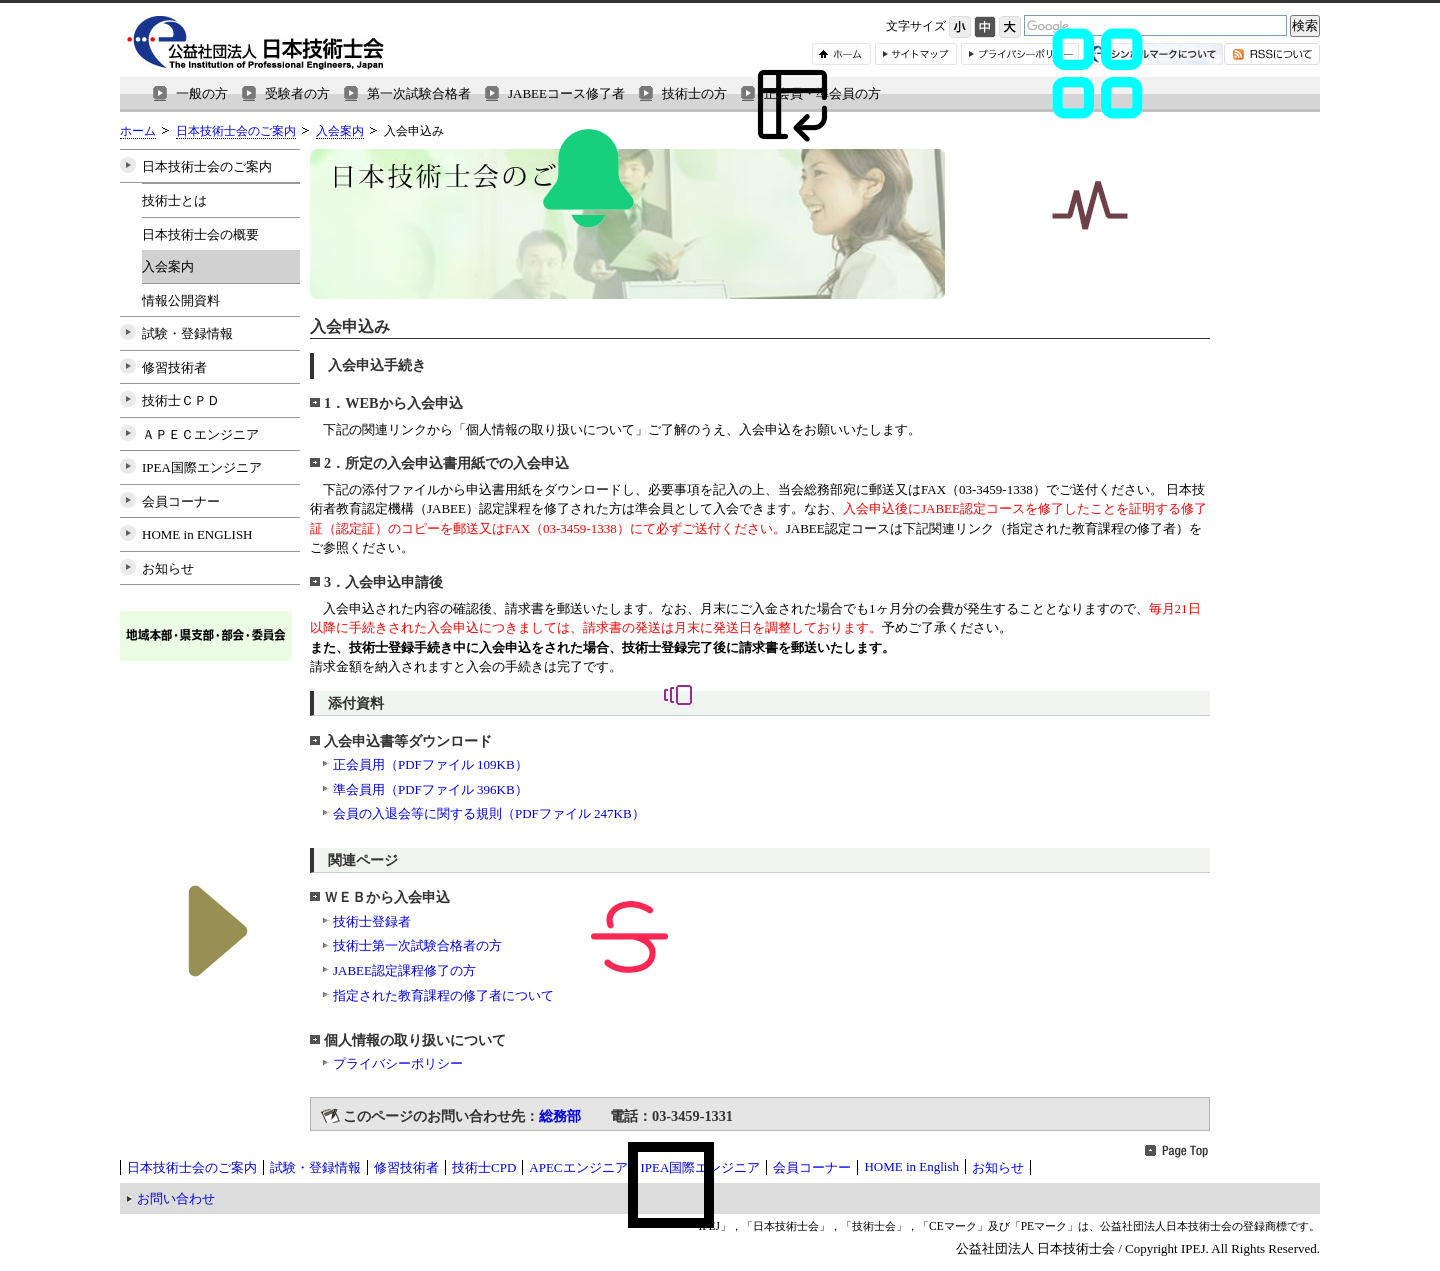 Image resolution: width=1440 pixels, height=1271 pixels. What do you see at coordinates (629, 937) in the screenshot?
I see `apply strikethrough formatting to selected text` at bounding box center [629, 937].